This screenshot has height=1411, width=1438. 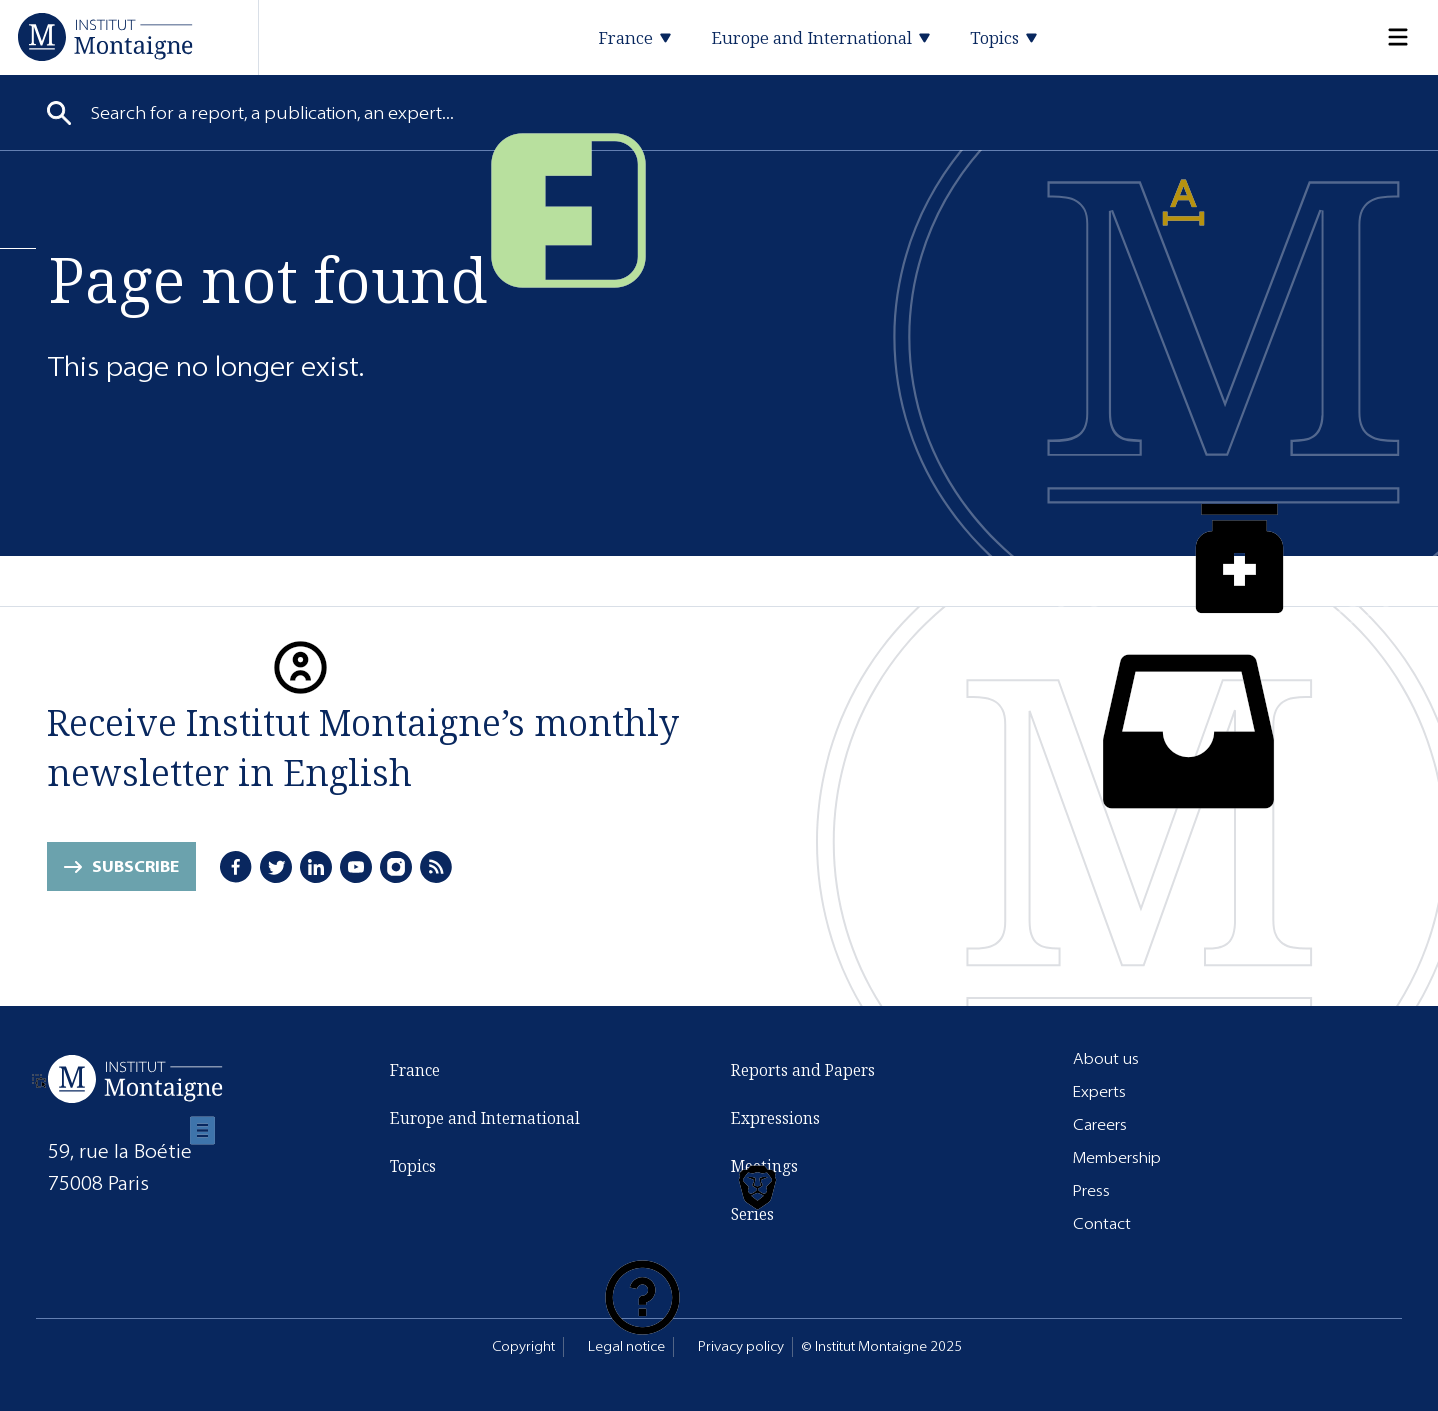 I want to click on access help or FAQ section, so click(x=642, y=1297).